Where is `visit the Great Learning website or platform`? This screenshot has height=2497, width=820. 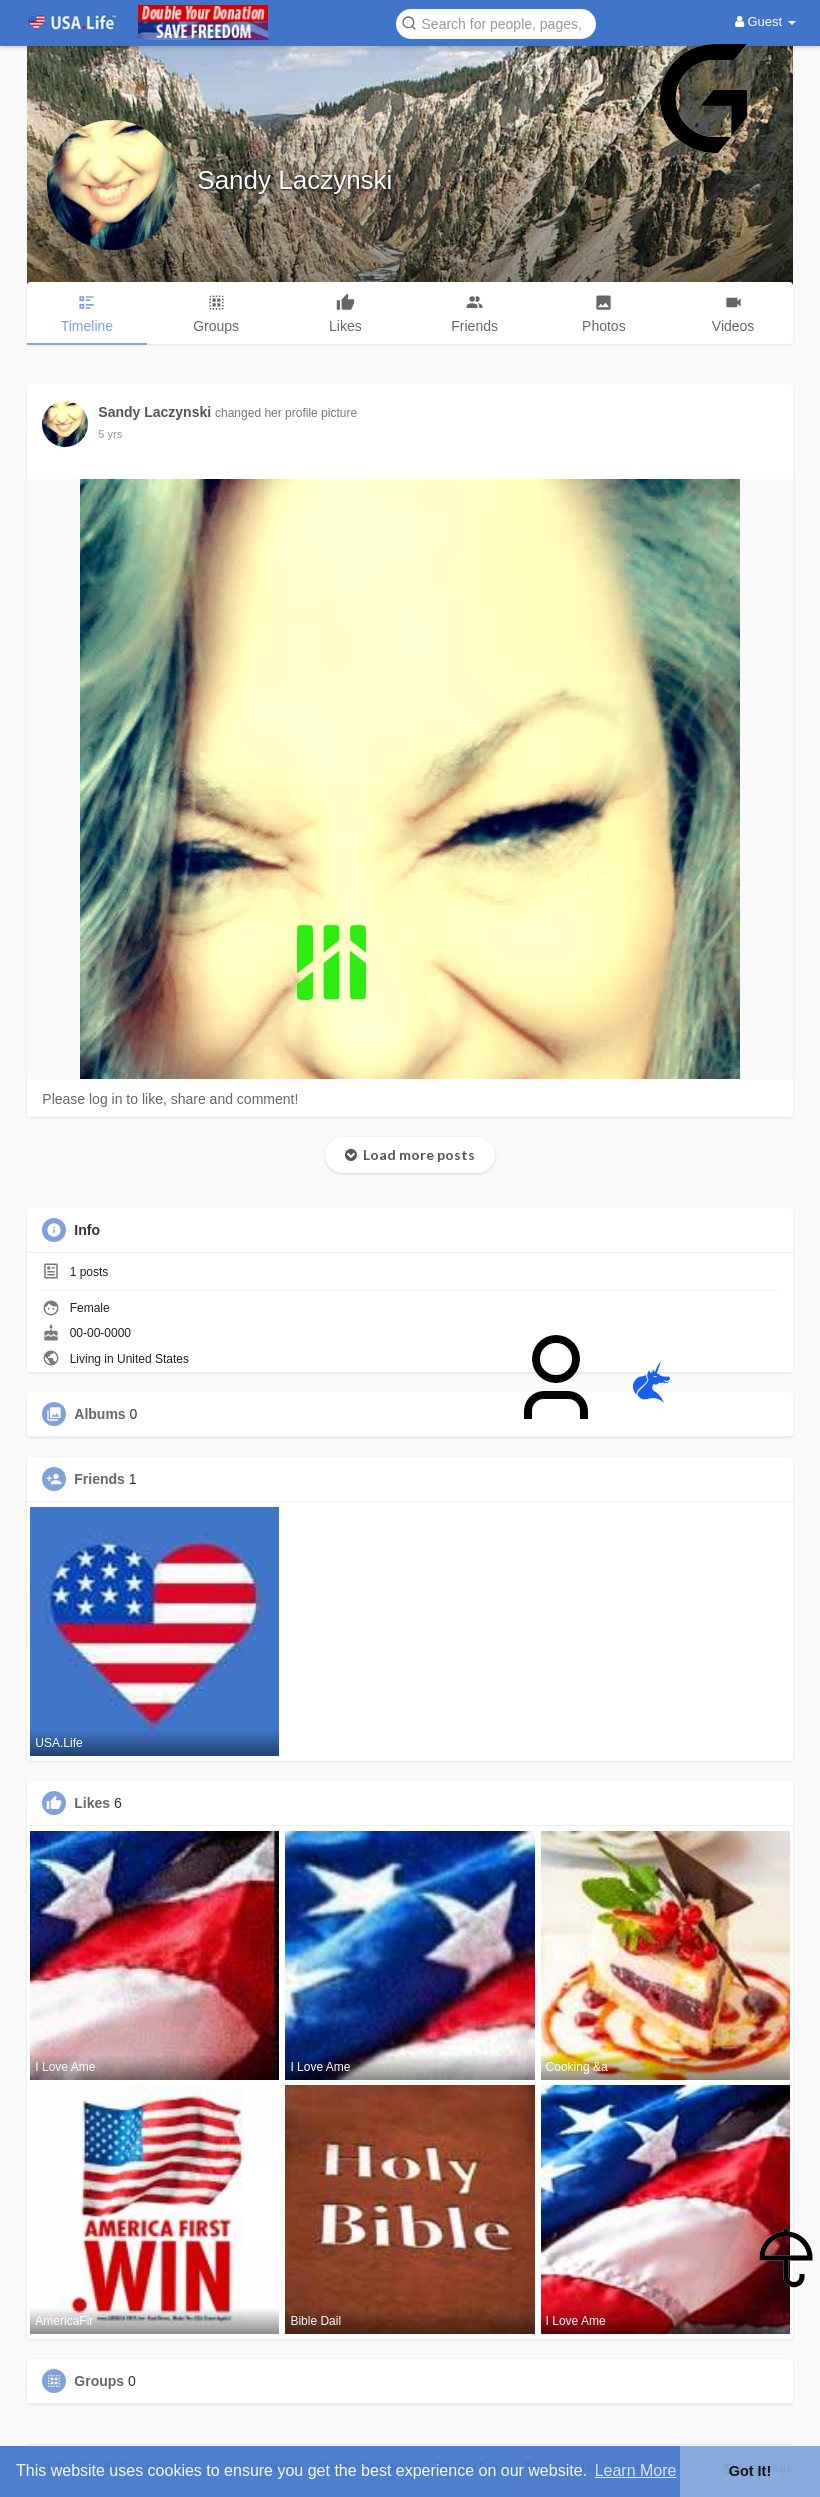 visit the Great Learning website or platform is located at coordinates (703, 98).